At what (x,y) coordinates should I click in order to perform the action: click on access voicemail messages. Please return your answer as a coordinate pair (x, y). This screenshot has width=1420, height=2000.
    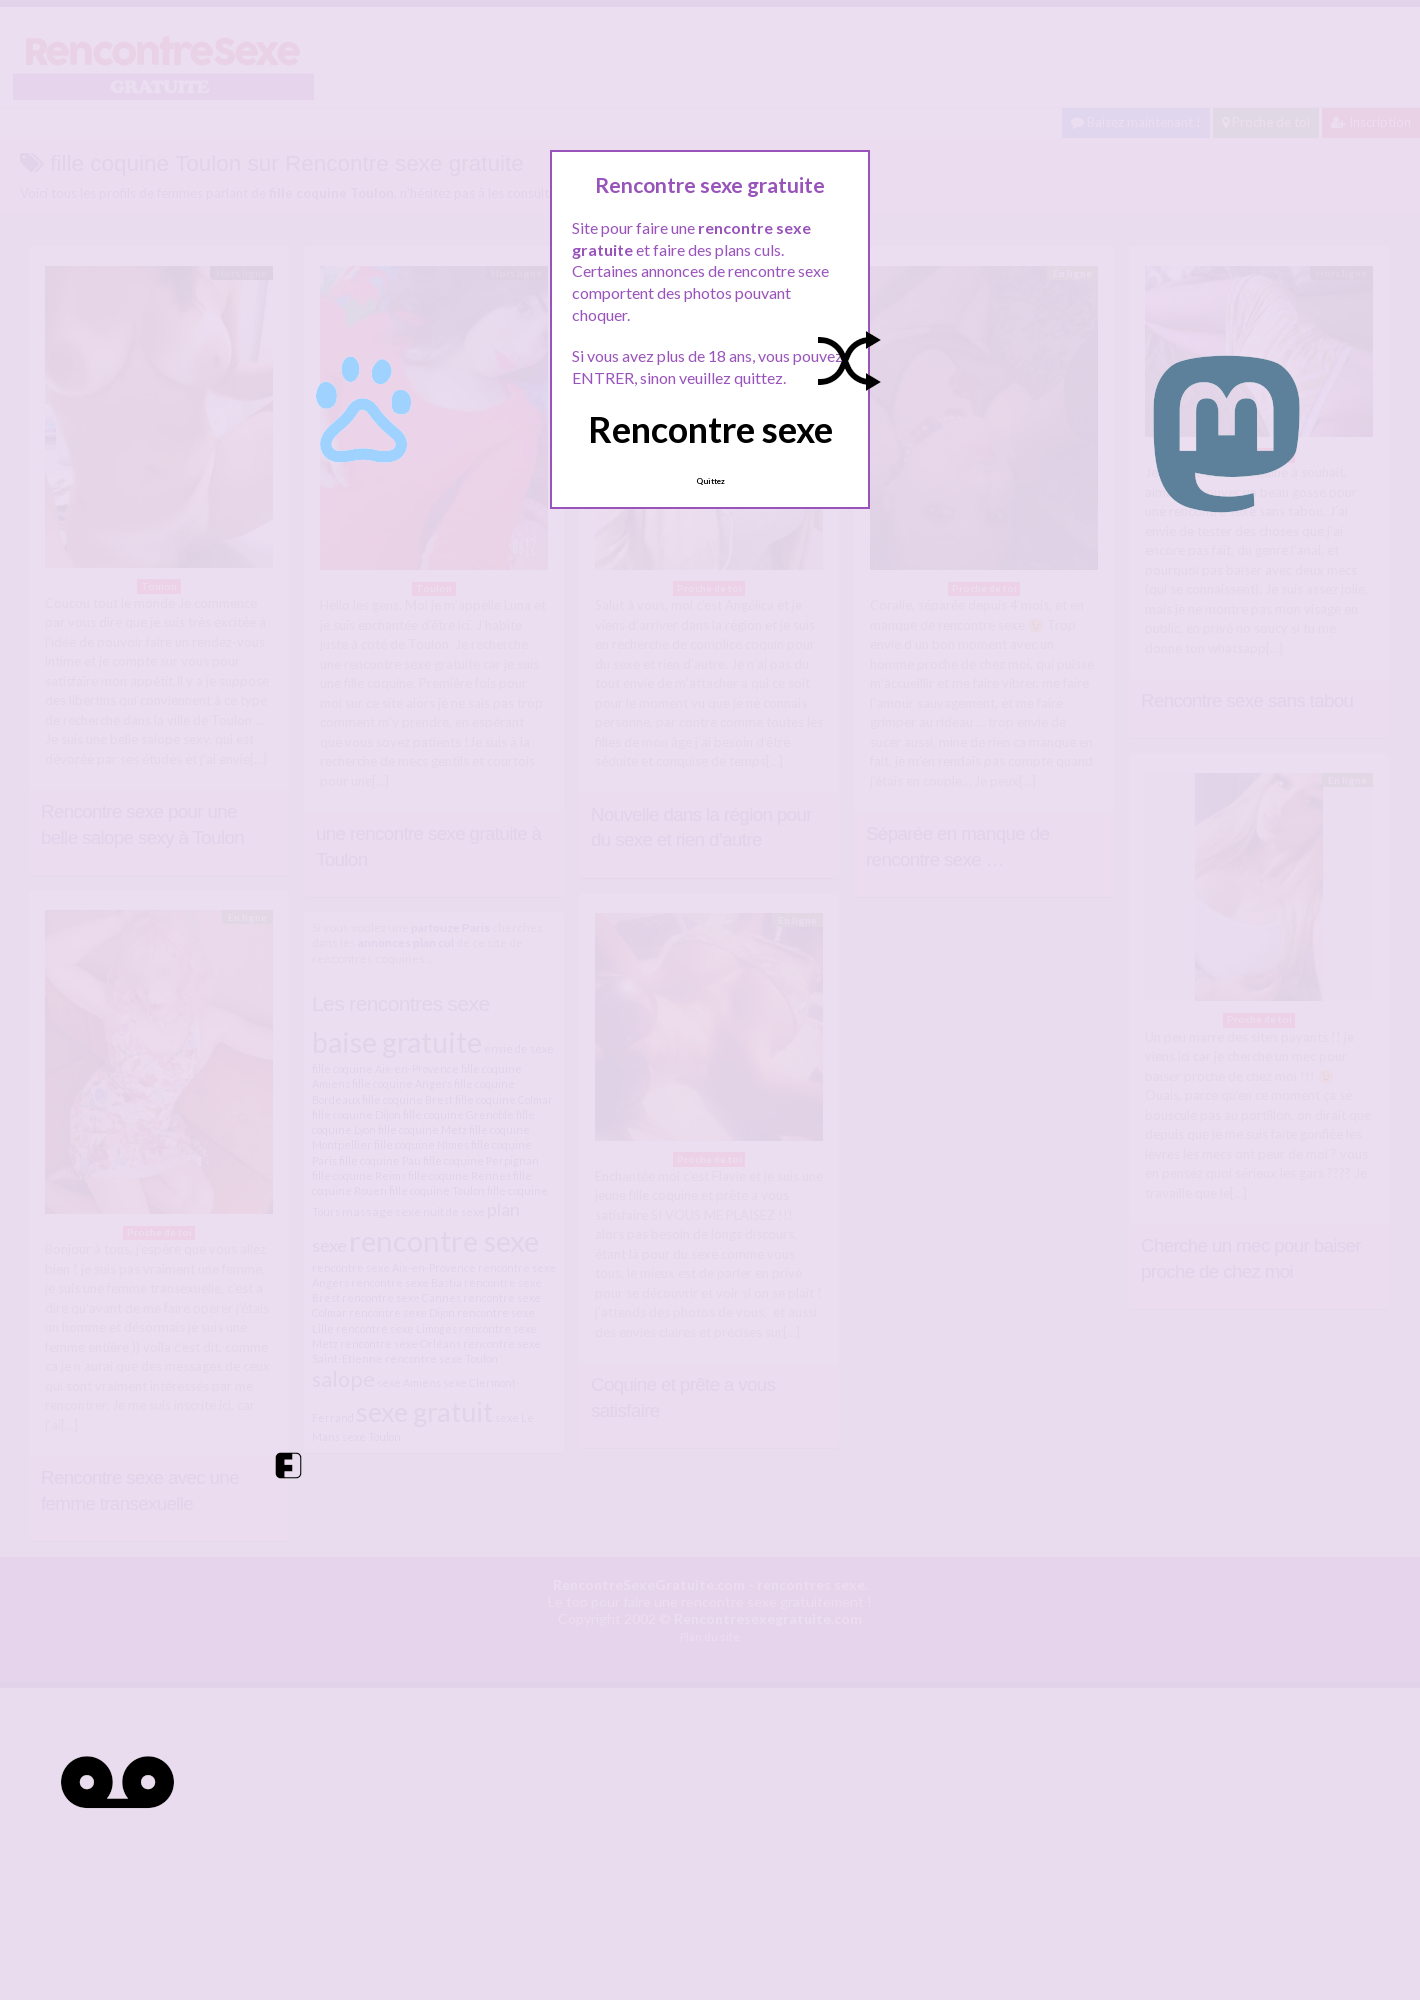
    Looking at the image, I should click on (117, 1784).